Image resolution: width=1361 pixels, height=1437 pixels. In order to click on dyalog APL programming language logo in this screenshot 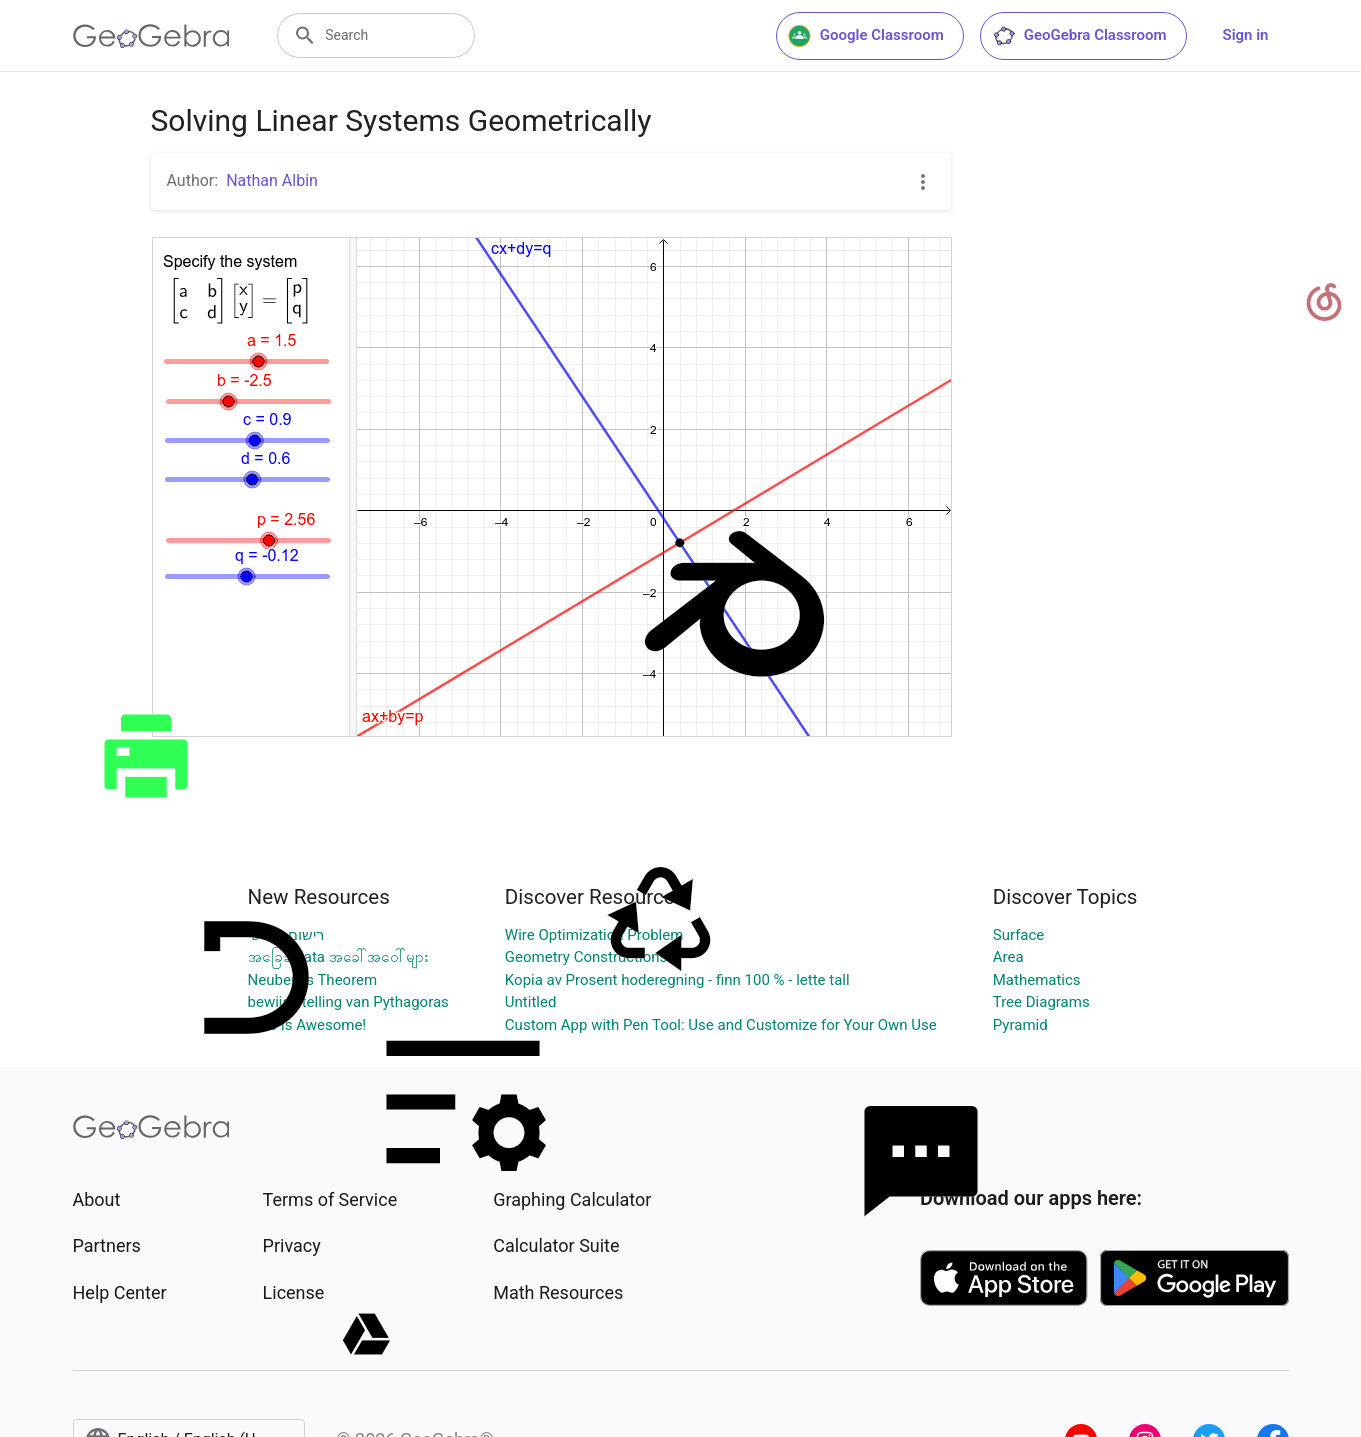, I will do `click(256, 977)`.